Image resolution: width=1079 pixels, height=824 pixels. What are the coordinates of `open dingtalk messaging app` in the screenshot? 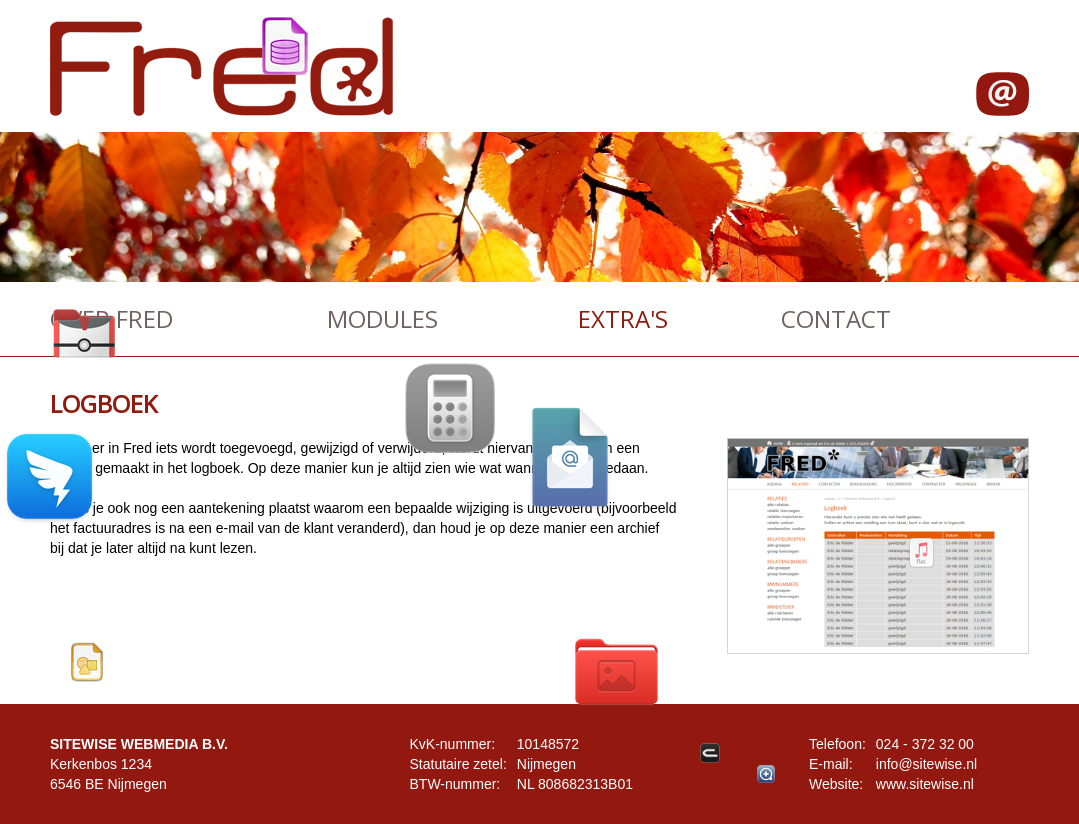 It's located at (49, 476).